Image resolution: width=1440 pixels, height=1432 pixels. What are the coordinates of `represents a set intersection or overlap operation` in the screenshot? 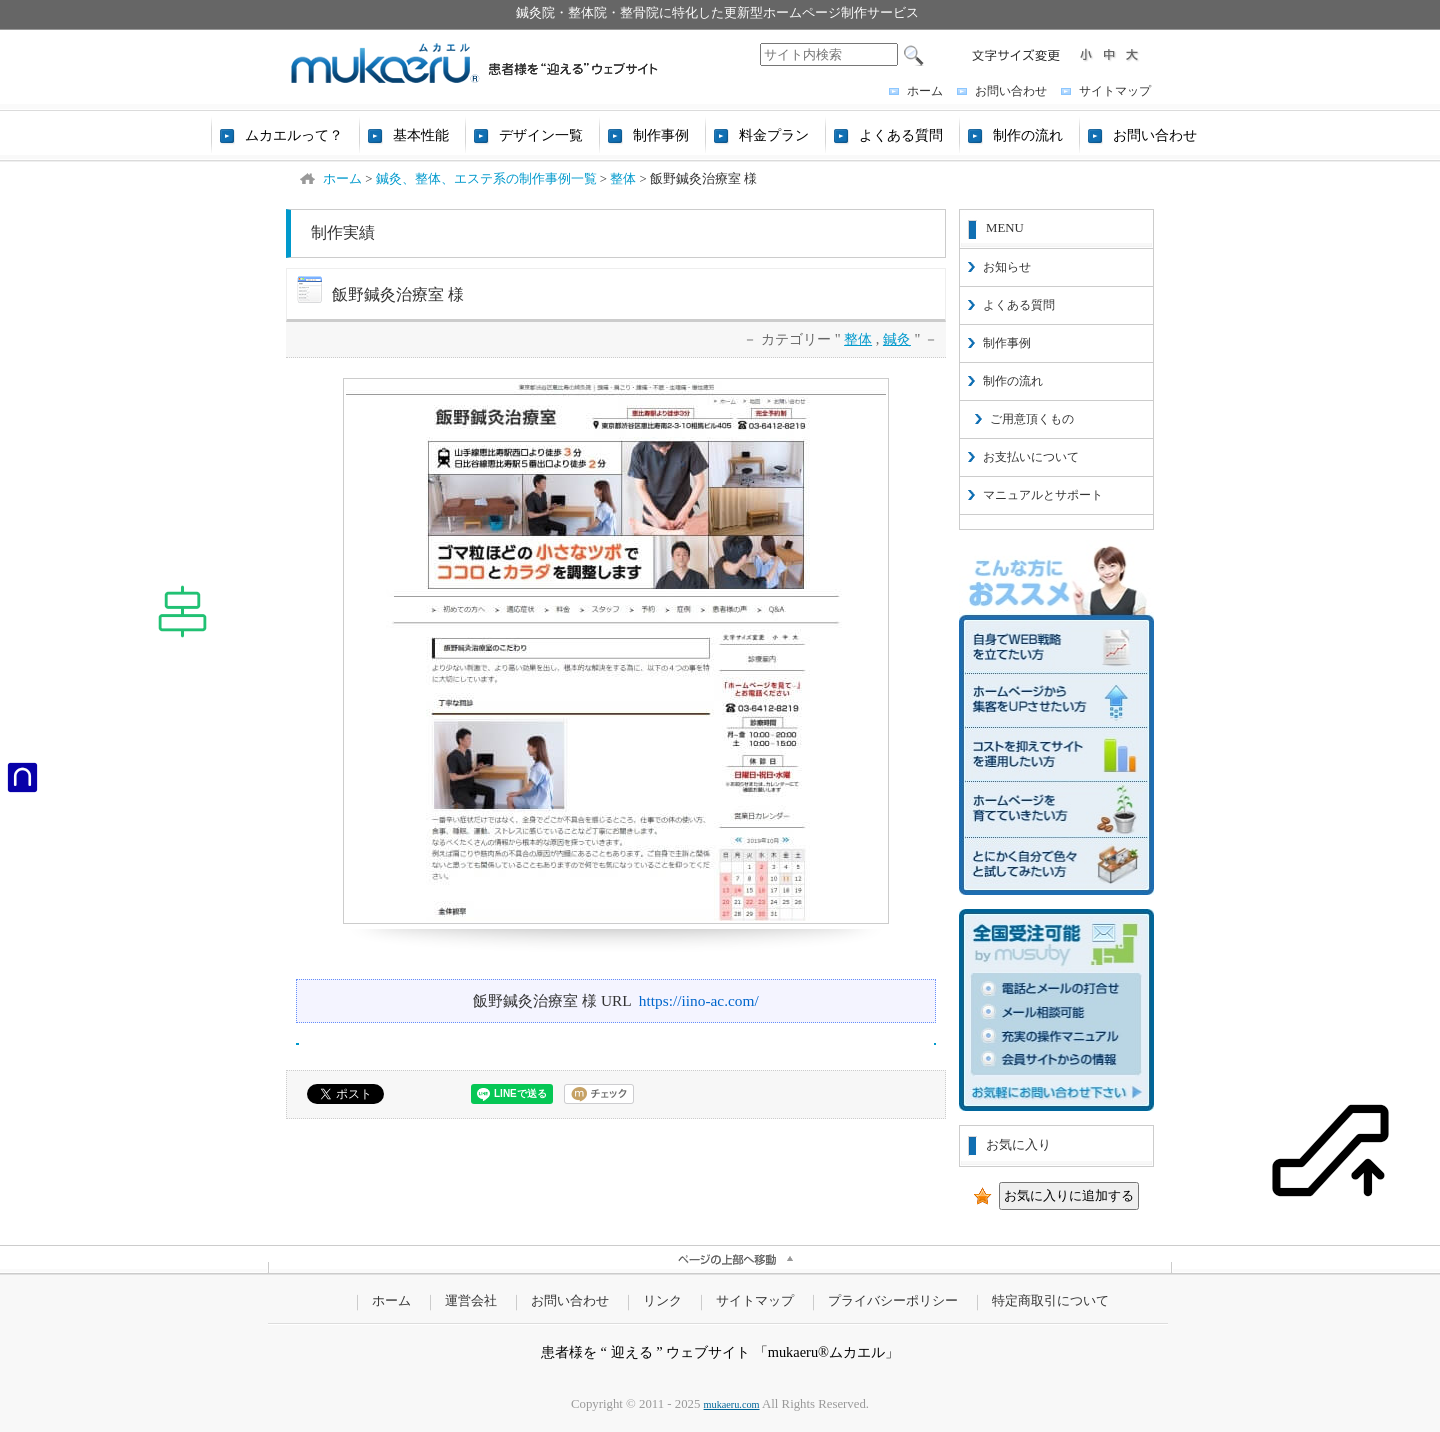 It's located at (22, 777).